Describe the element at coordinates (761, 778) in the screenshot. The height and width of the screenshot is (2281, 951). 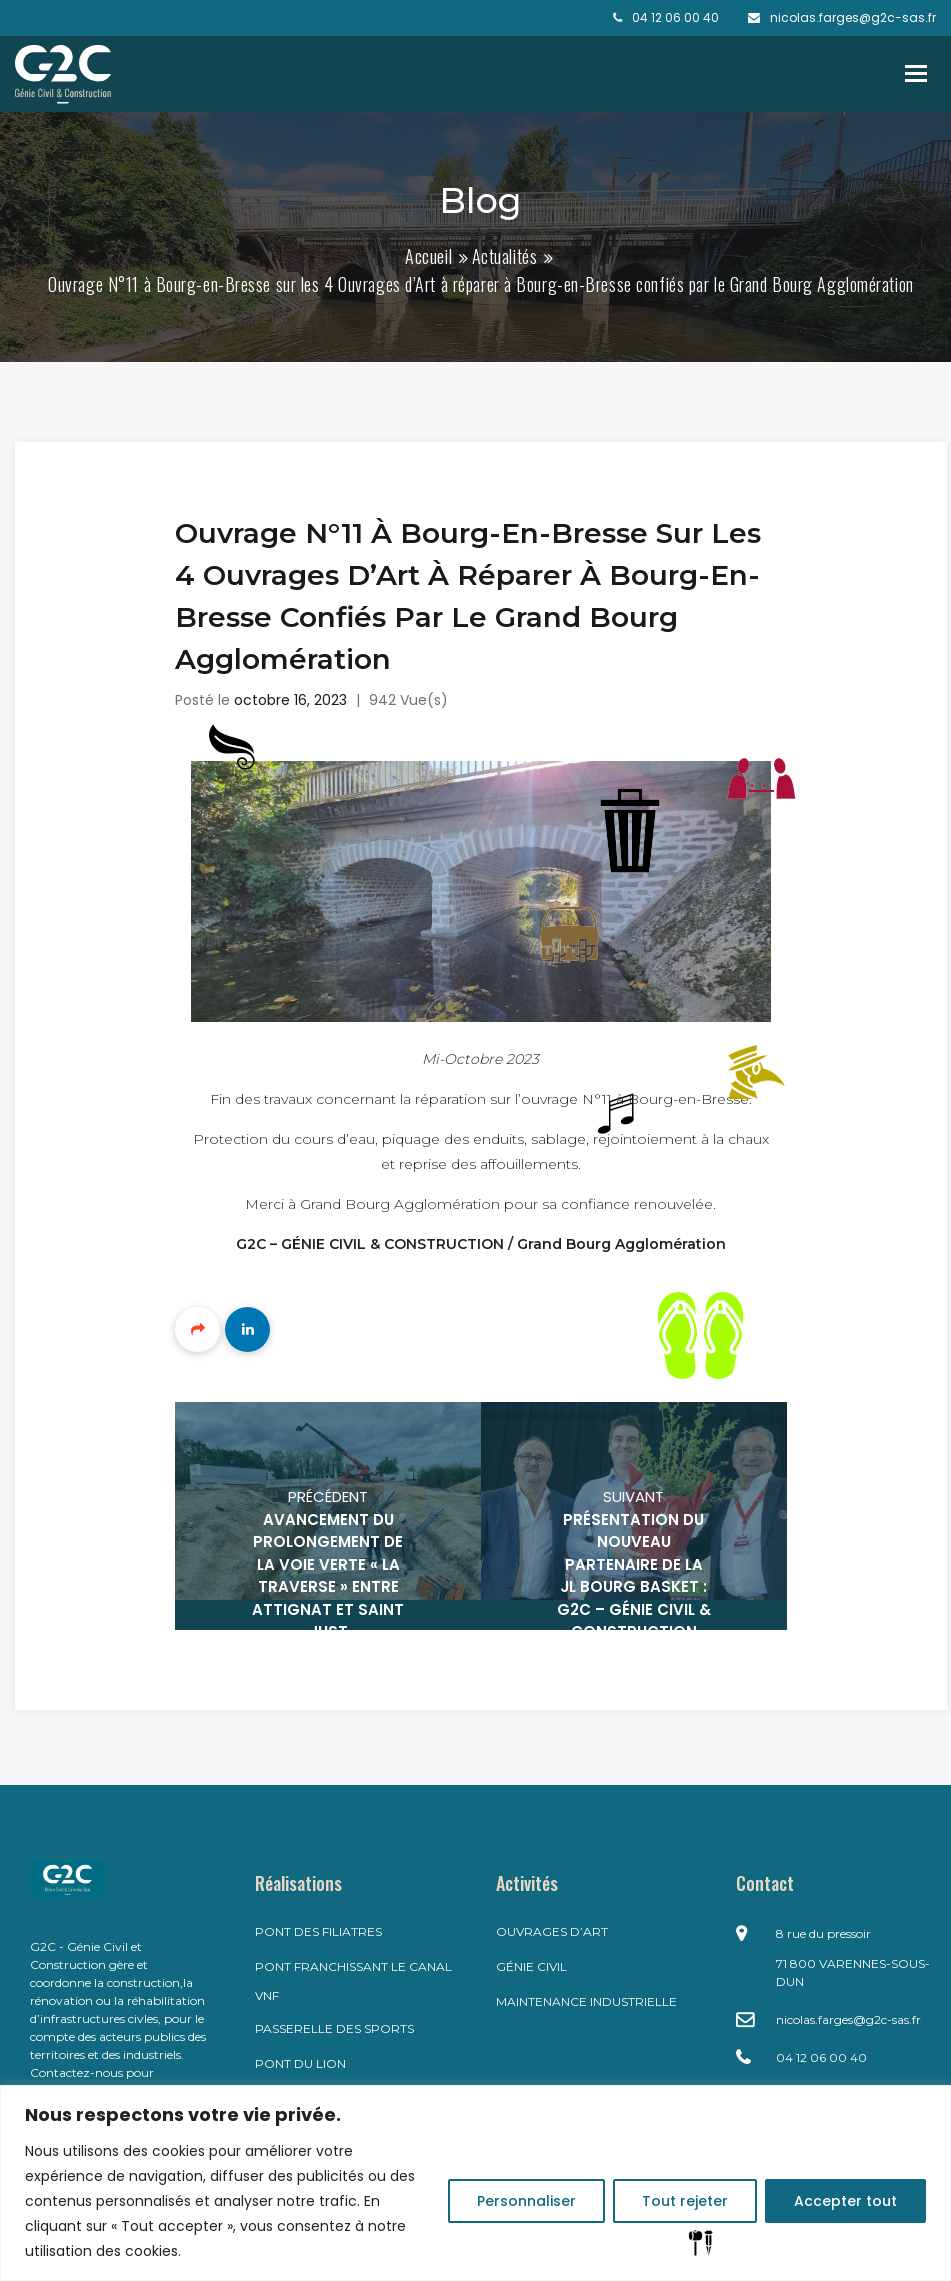
I see `find or join tabletop gaming sessions` at that location.